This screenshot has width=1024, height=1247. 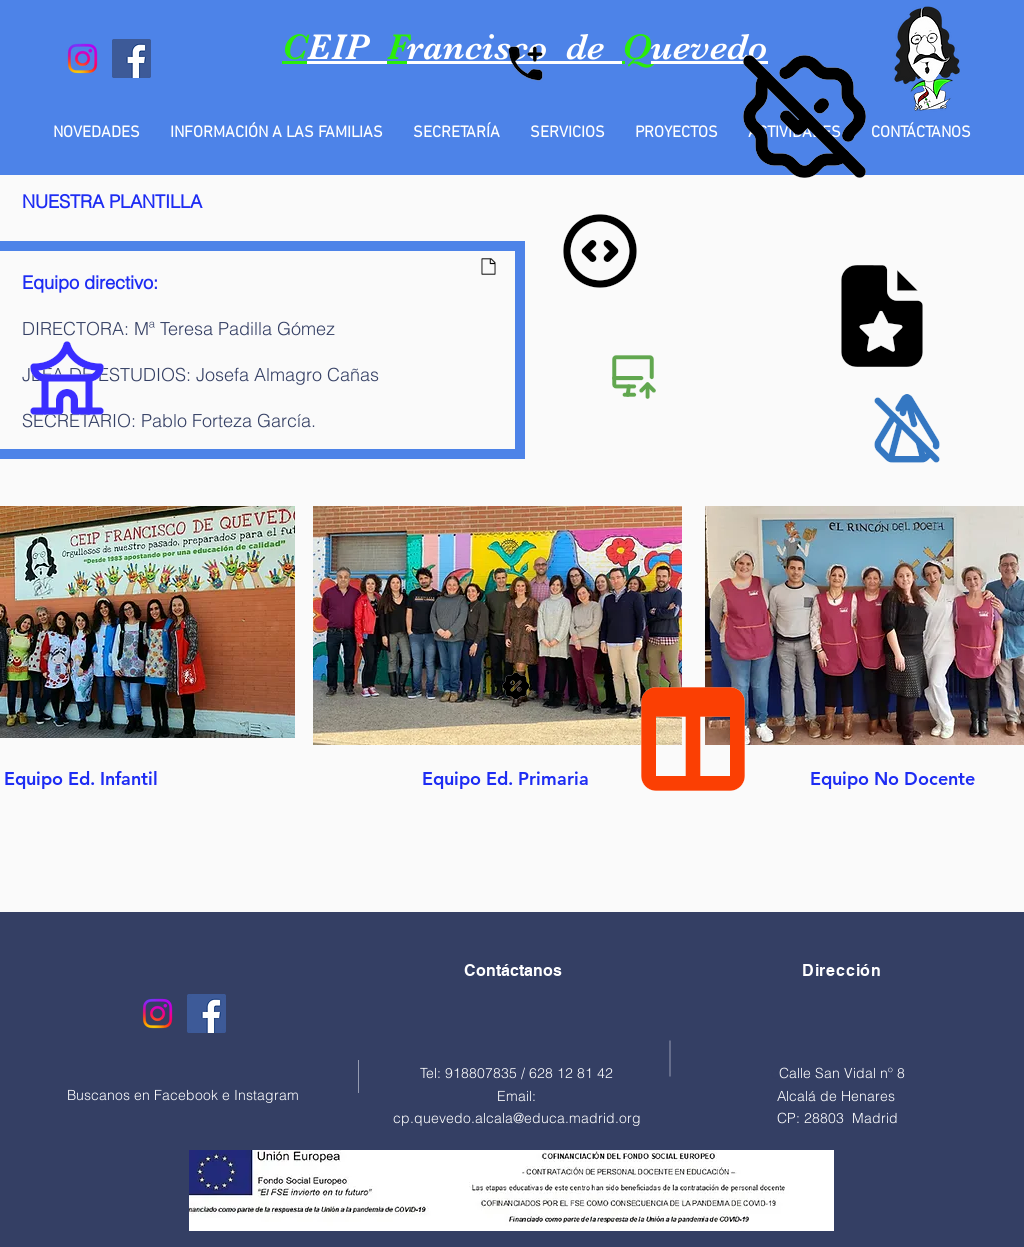 I want to click on upload content to desktop computer, so click(x=633, y=376).